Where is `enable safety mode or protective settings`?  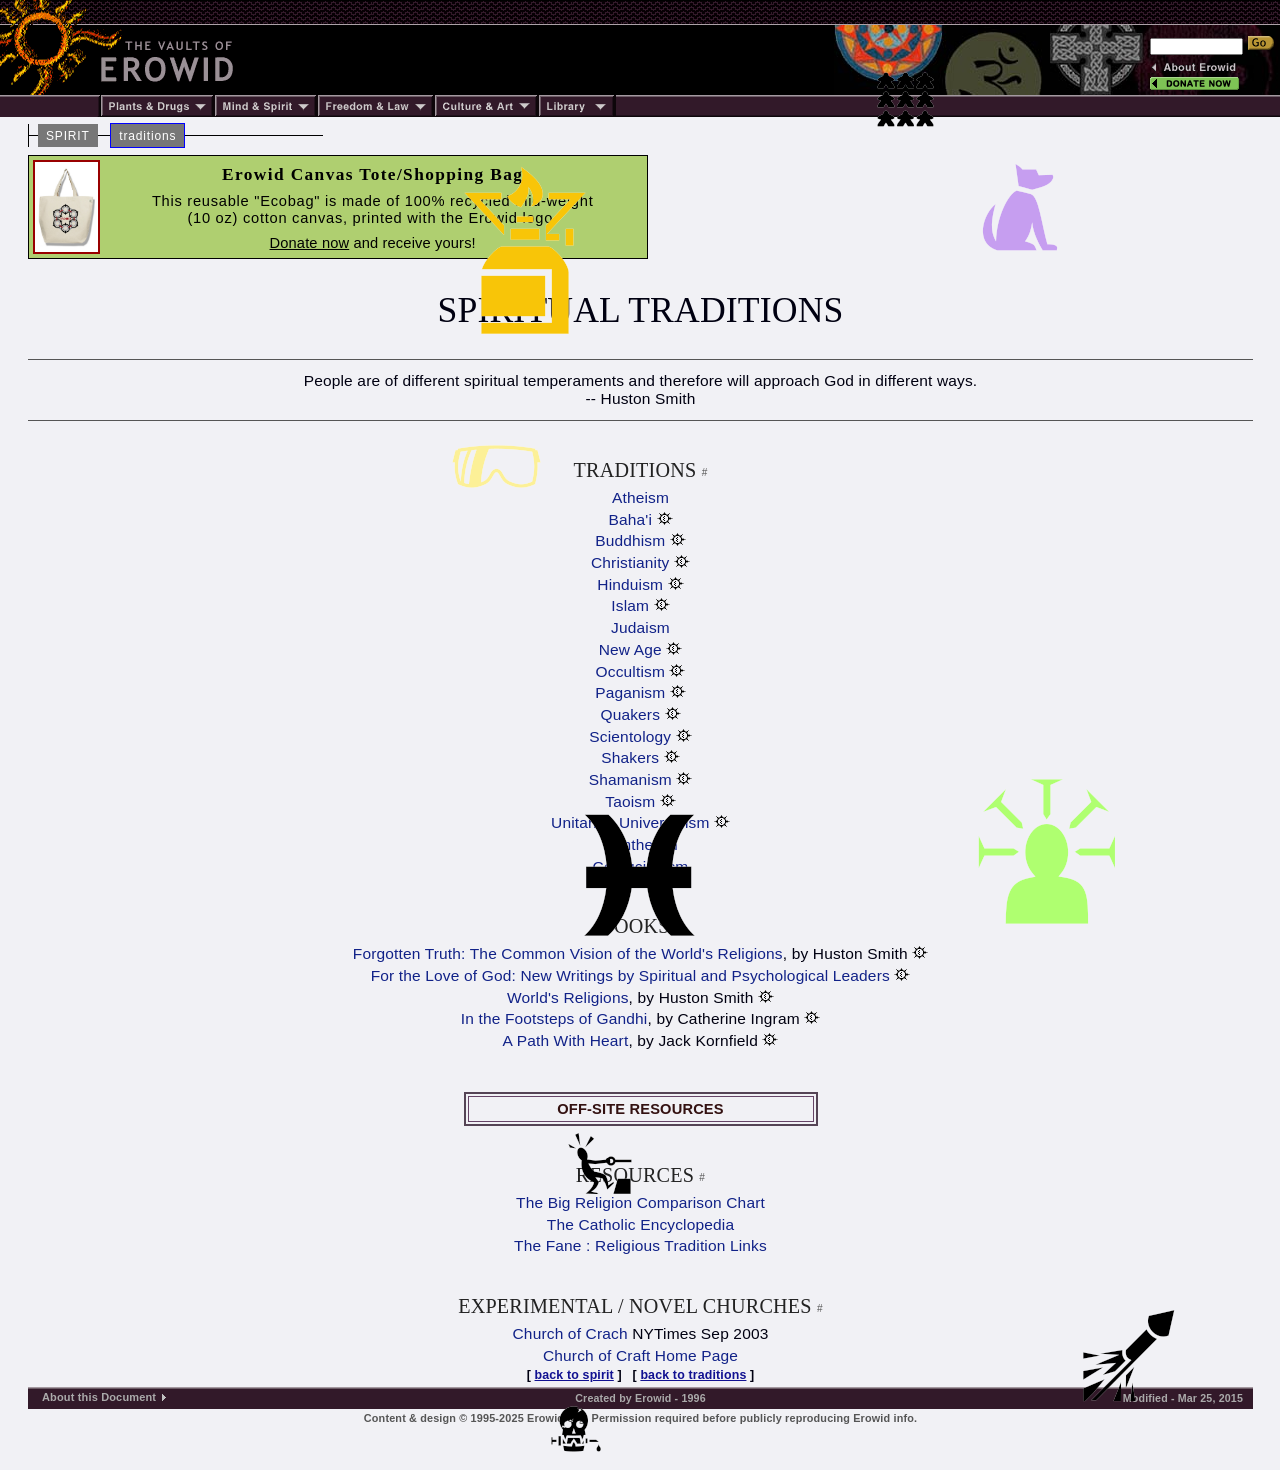
enable safety mode or protective settings is located at coordinates (496, 466).